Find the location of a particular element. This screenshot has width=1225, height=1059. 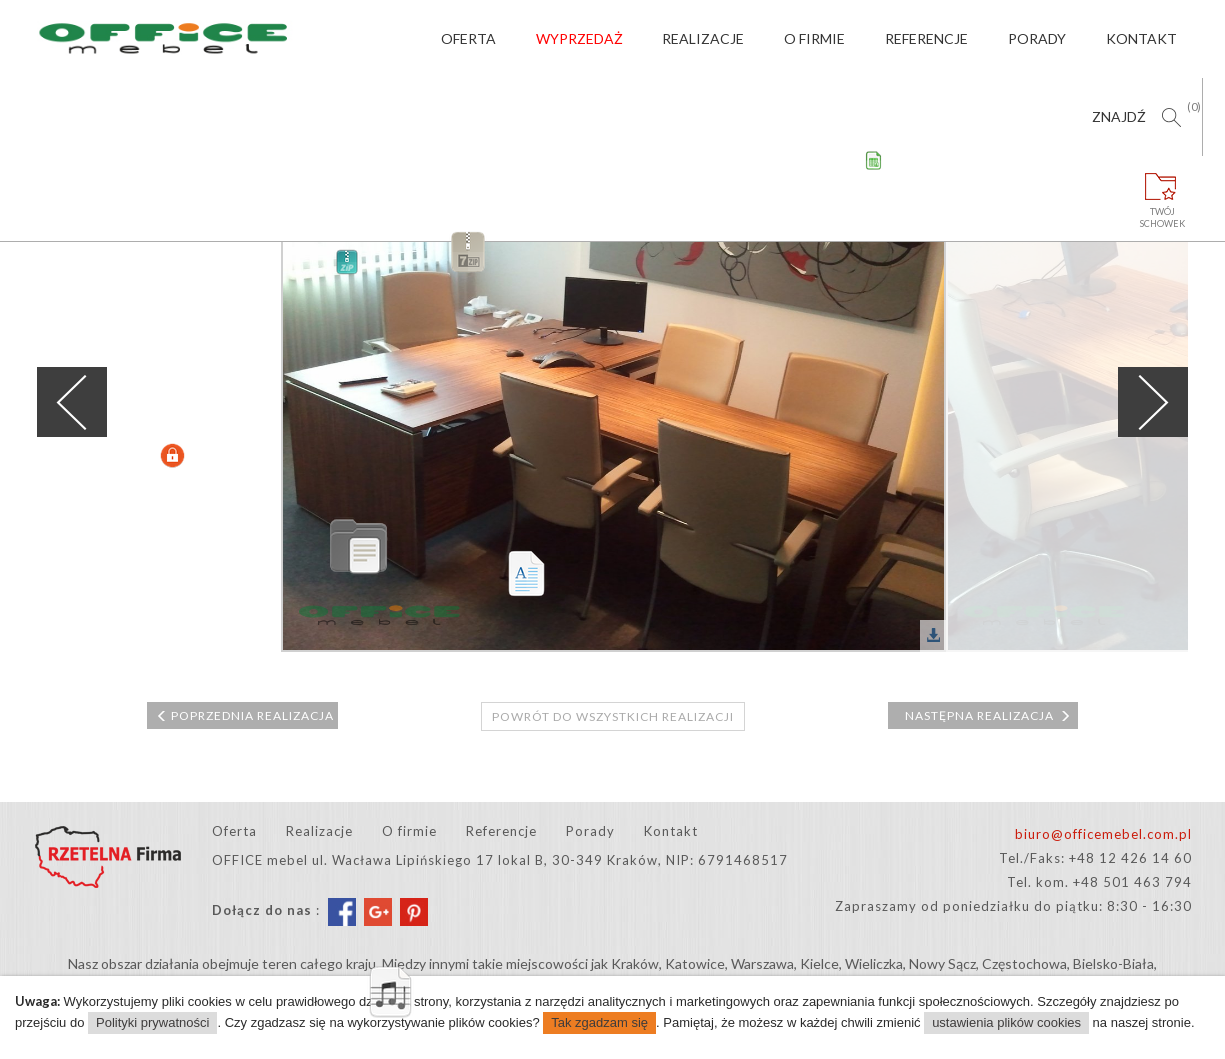

an eMelody ringtone file is located at coordinates (390, 991).